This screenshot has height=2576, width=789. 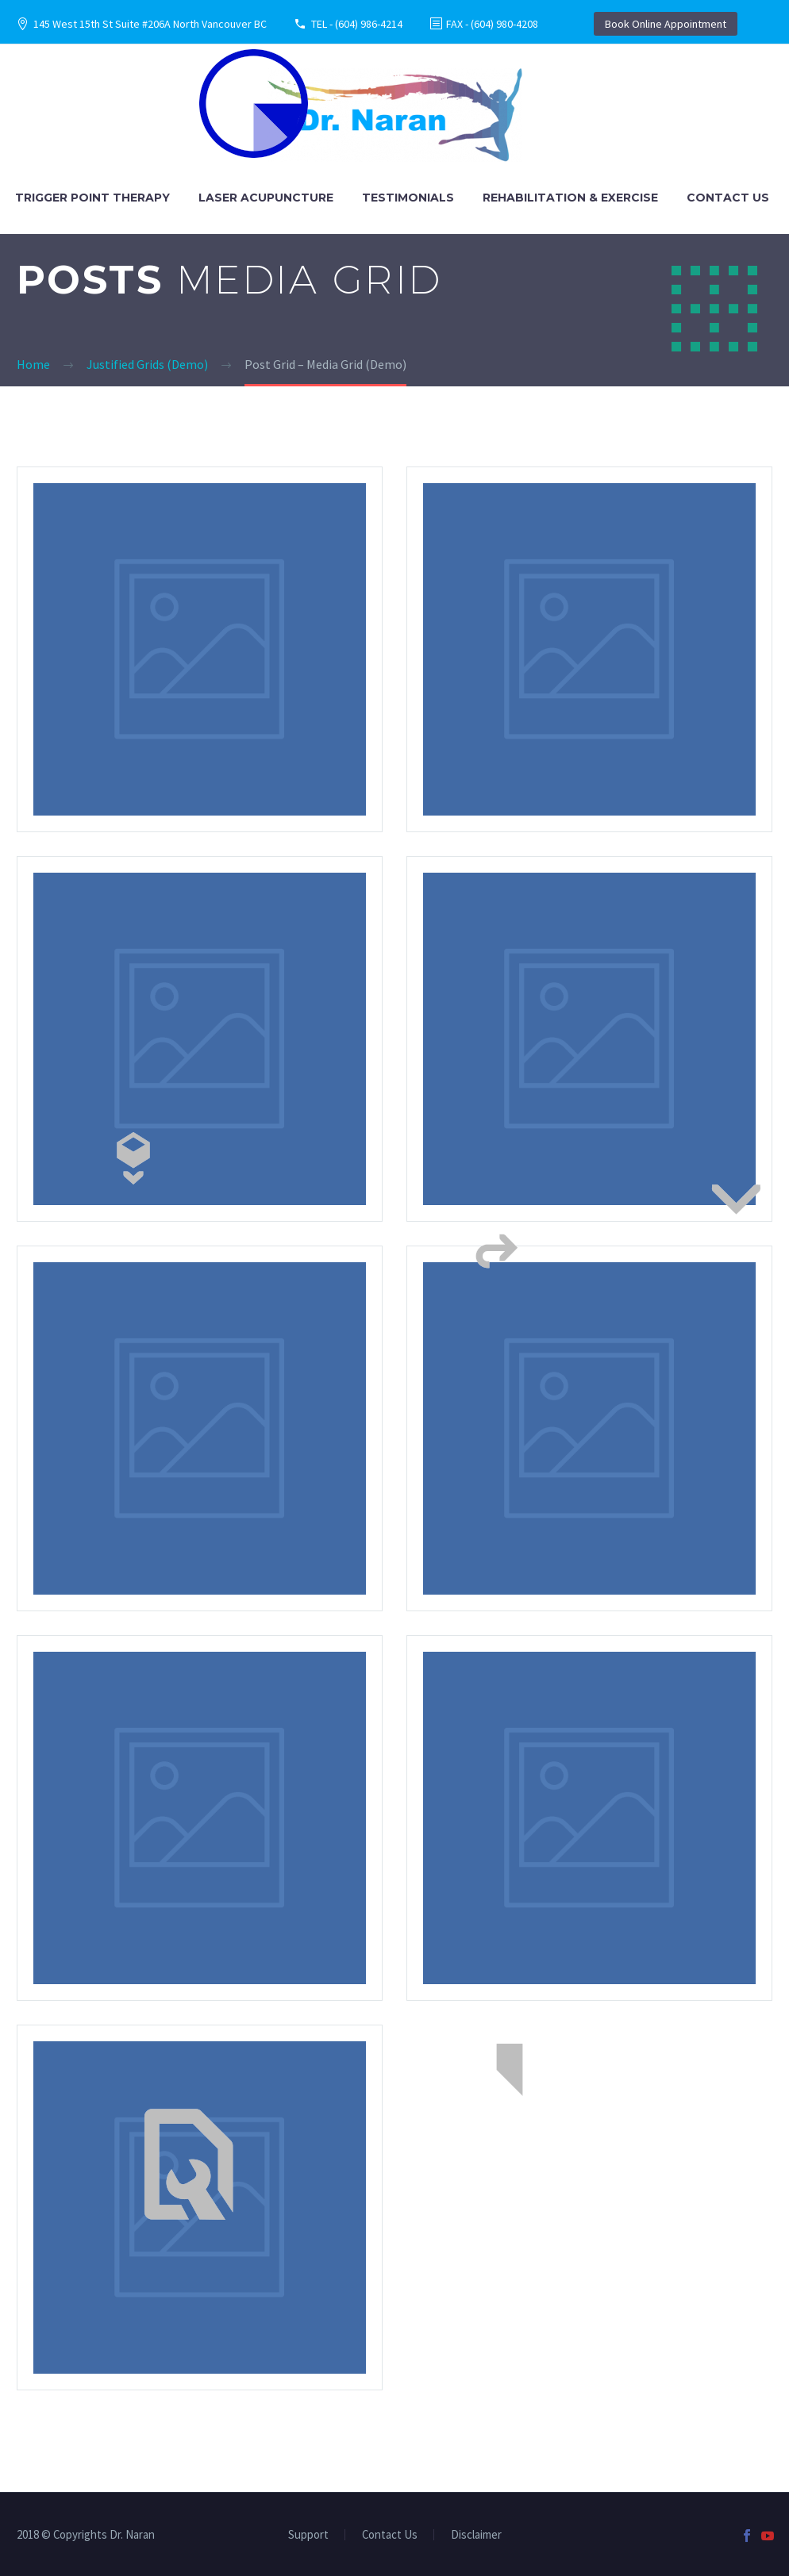 I want to click on redo last undone action, so click(x=496, y=1251).